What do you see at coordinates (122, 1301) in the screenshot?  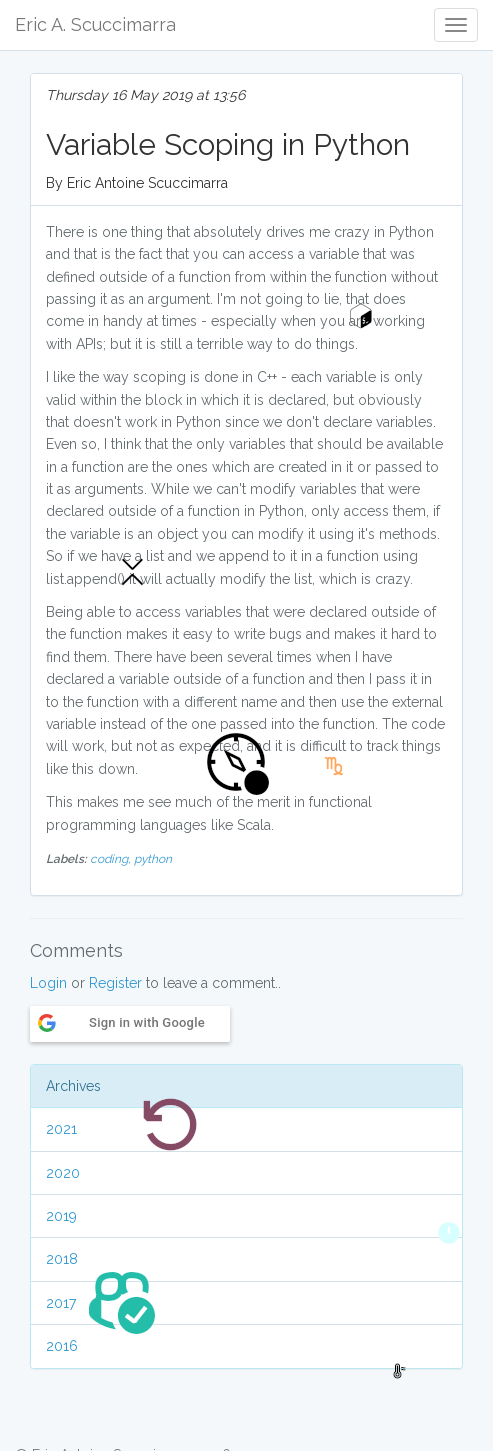 I see `github copilot connection successful` at bounding box center [122, 1301].